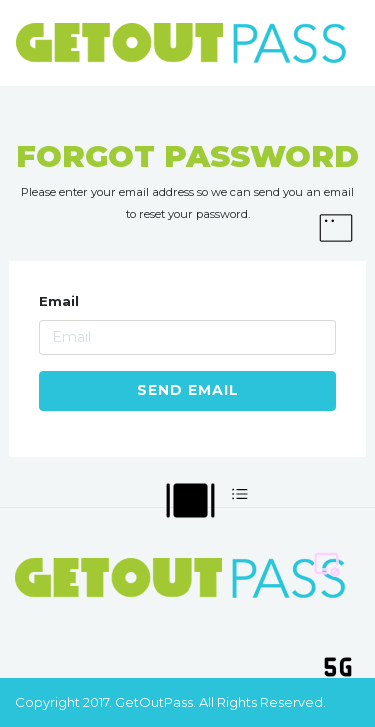  I want to click on view items in a bulleted list format, so click(240, 494).